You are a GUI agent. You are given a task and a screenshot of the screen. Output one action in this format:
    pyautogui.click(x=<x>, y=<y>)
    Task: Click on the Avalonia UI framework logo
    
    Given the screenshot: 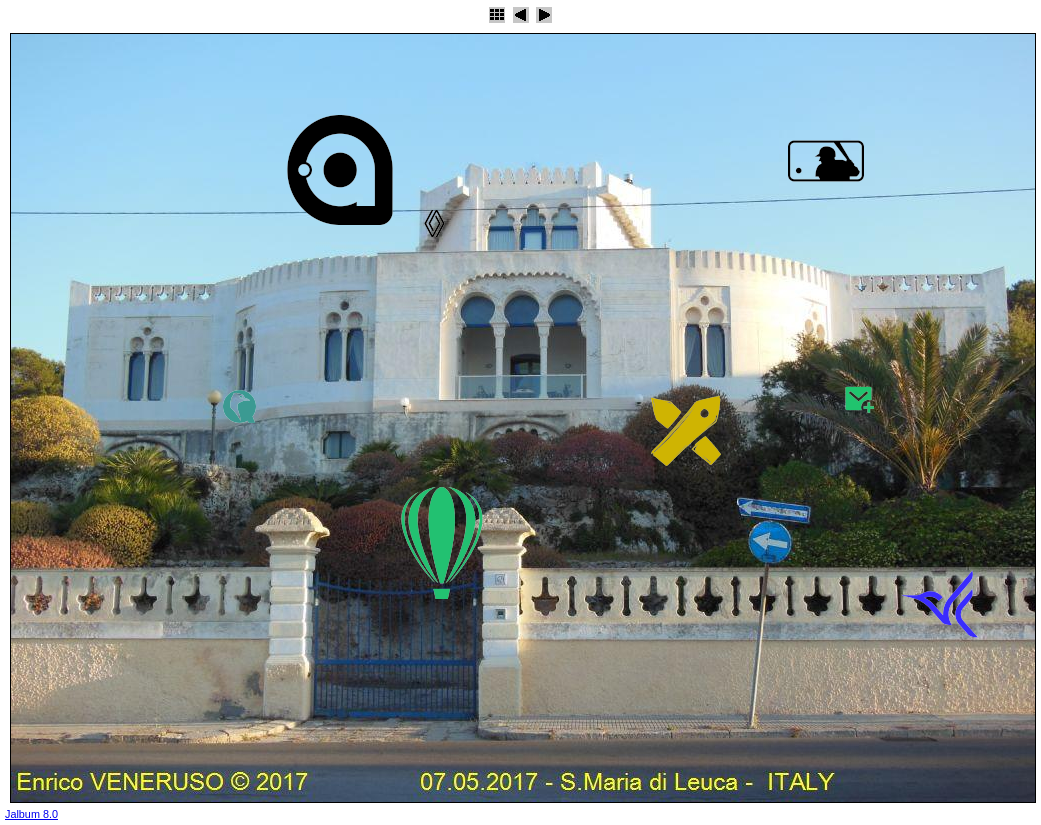 What is the action you would take?
    pyautogui.click(x=340, y=170)
    